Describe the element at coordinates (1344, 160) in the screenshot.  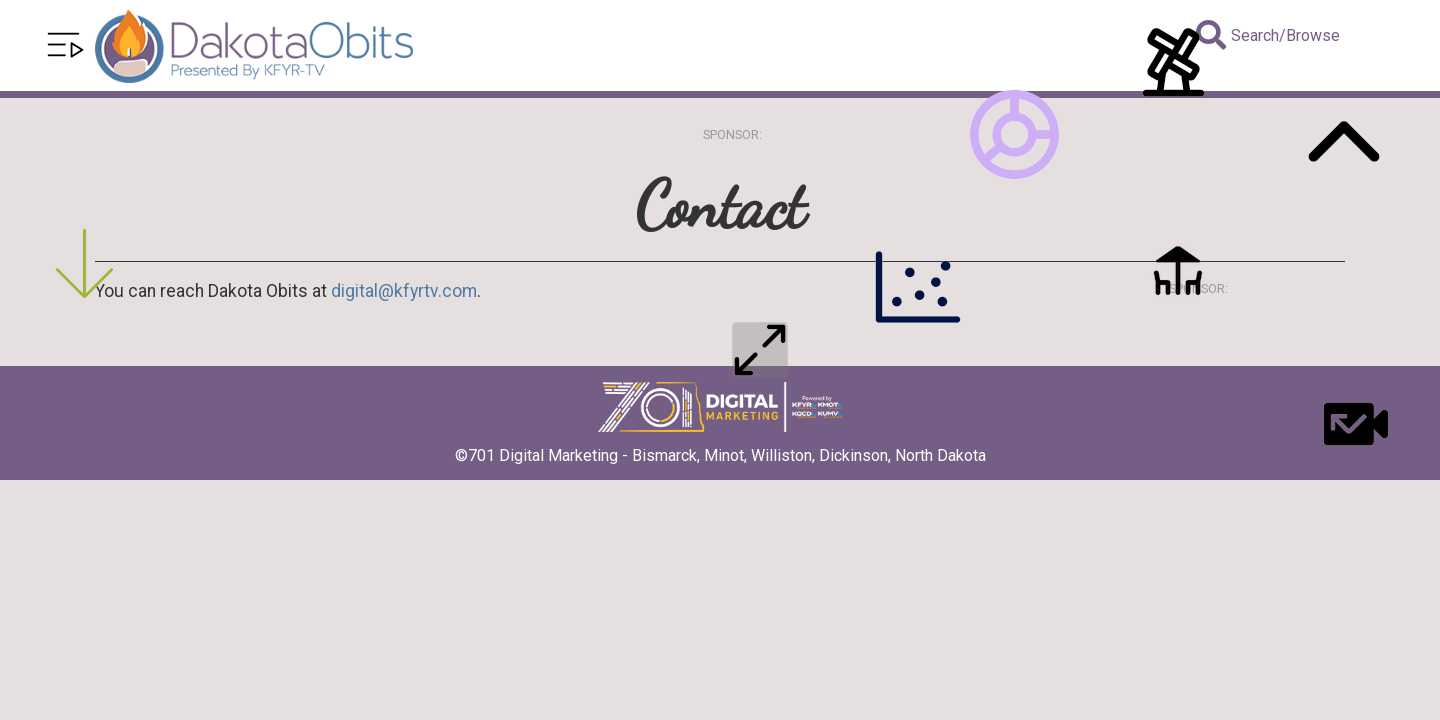
I see `collapse an expanded section` at that location.